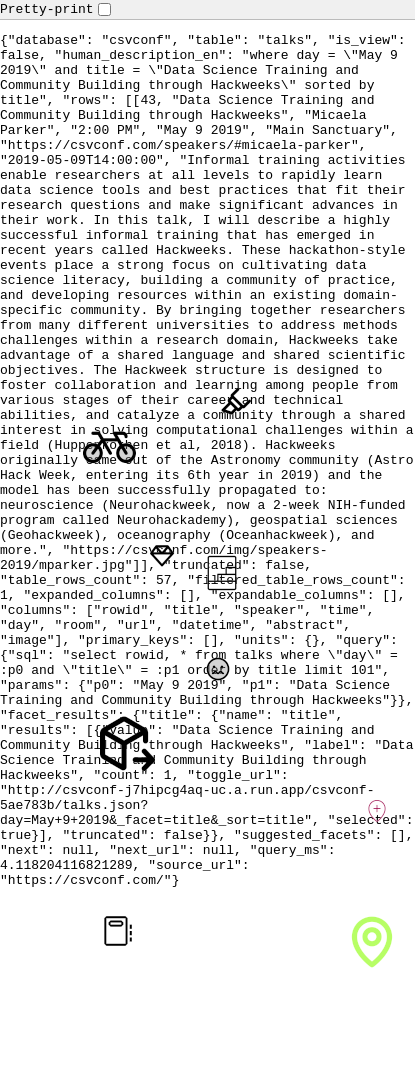  Describe the element at coordinates (109, 446) in the screenshot. I see `access bike-sharing or cycling services` at that location.